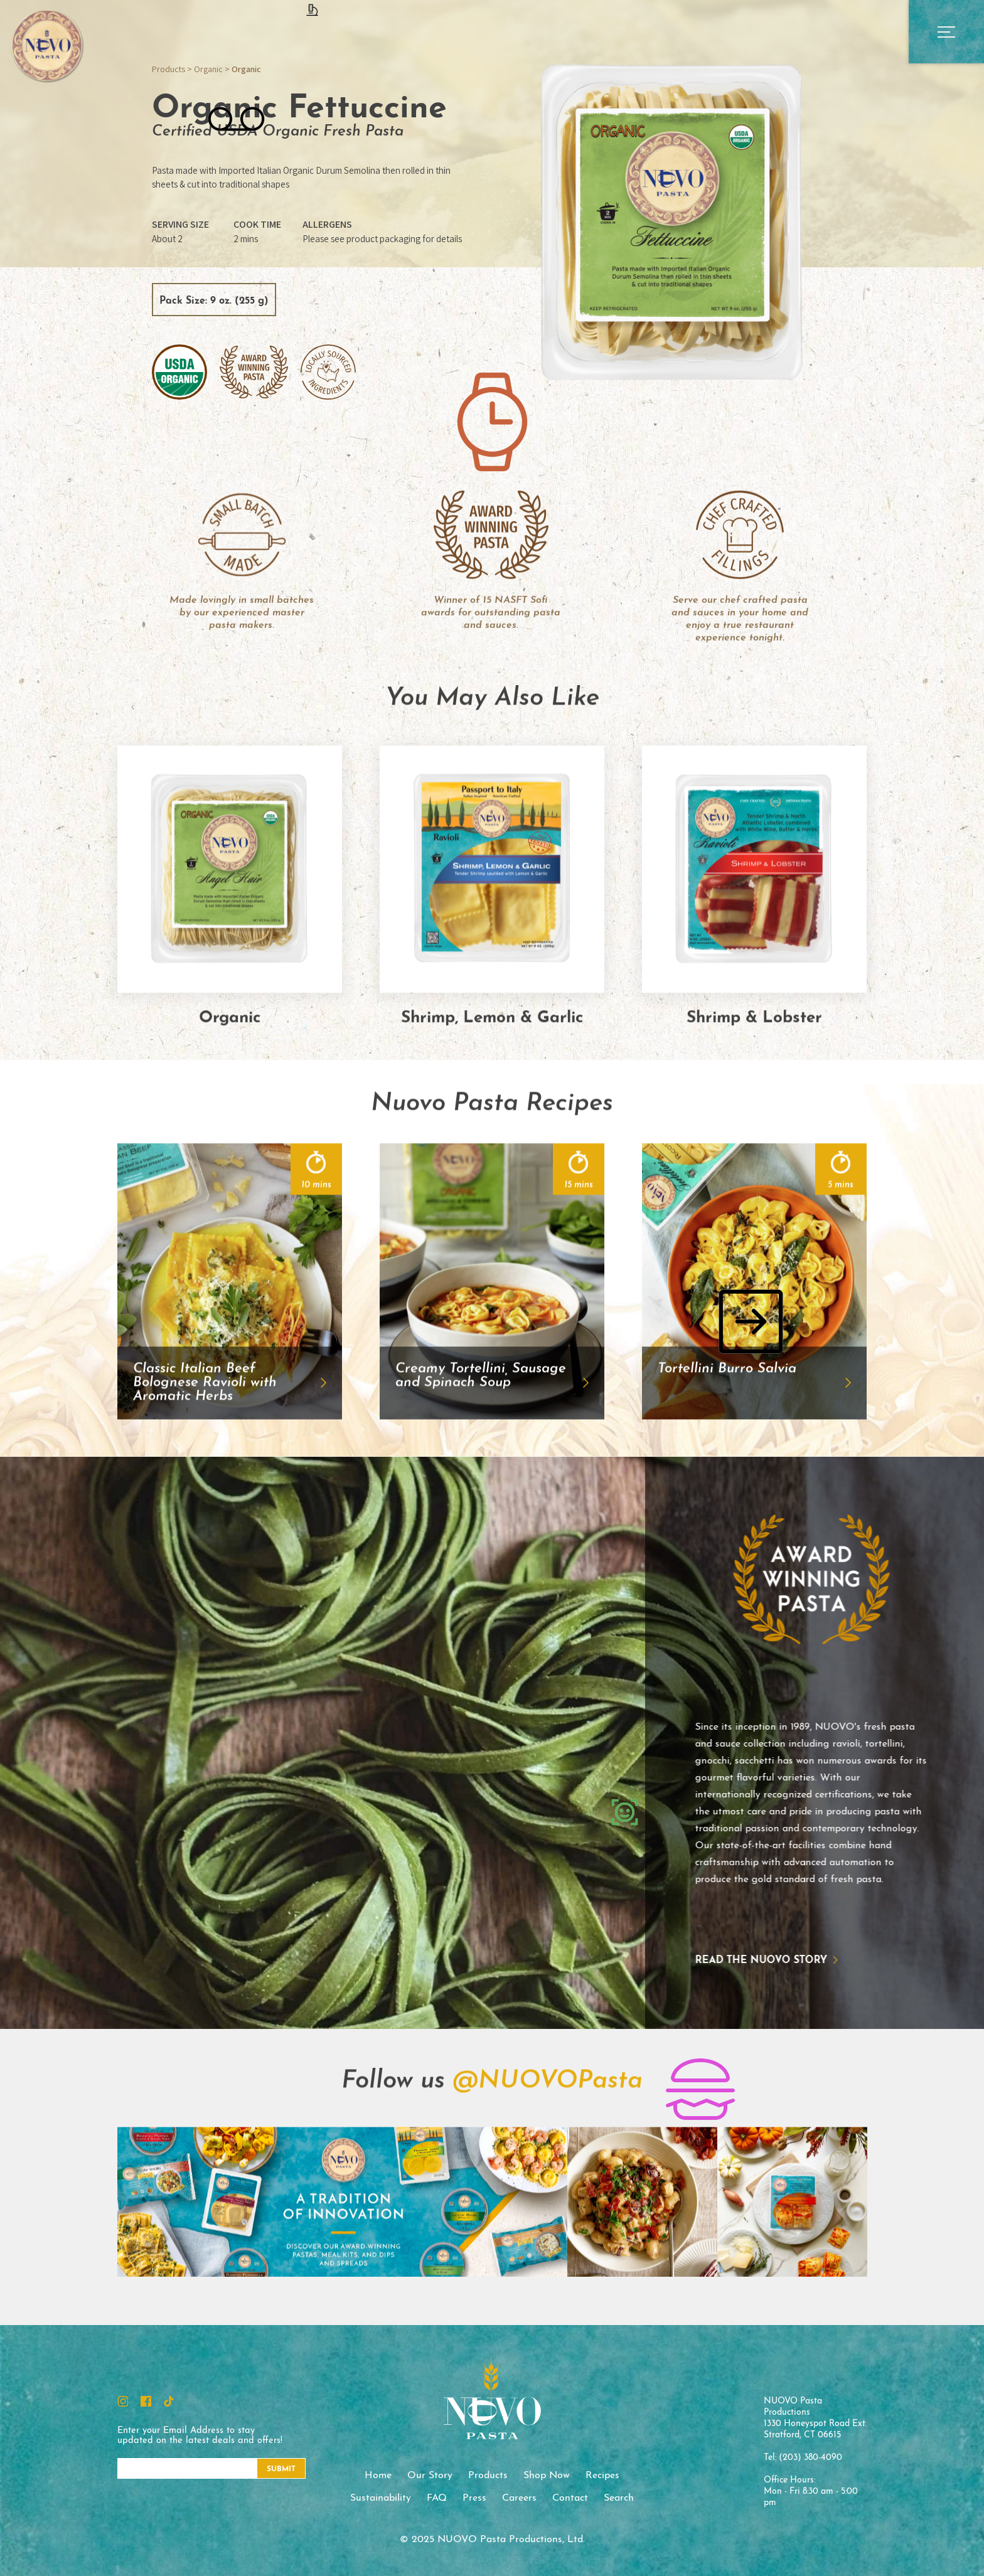 The width and height of the screenshot is (984, 2576). What do you see at coordinates (236, 119) in the screenshot?
I see `access your voicemail messages` at bounding box center [236, 119].